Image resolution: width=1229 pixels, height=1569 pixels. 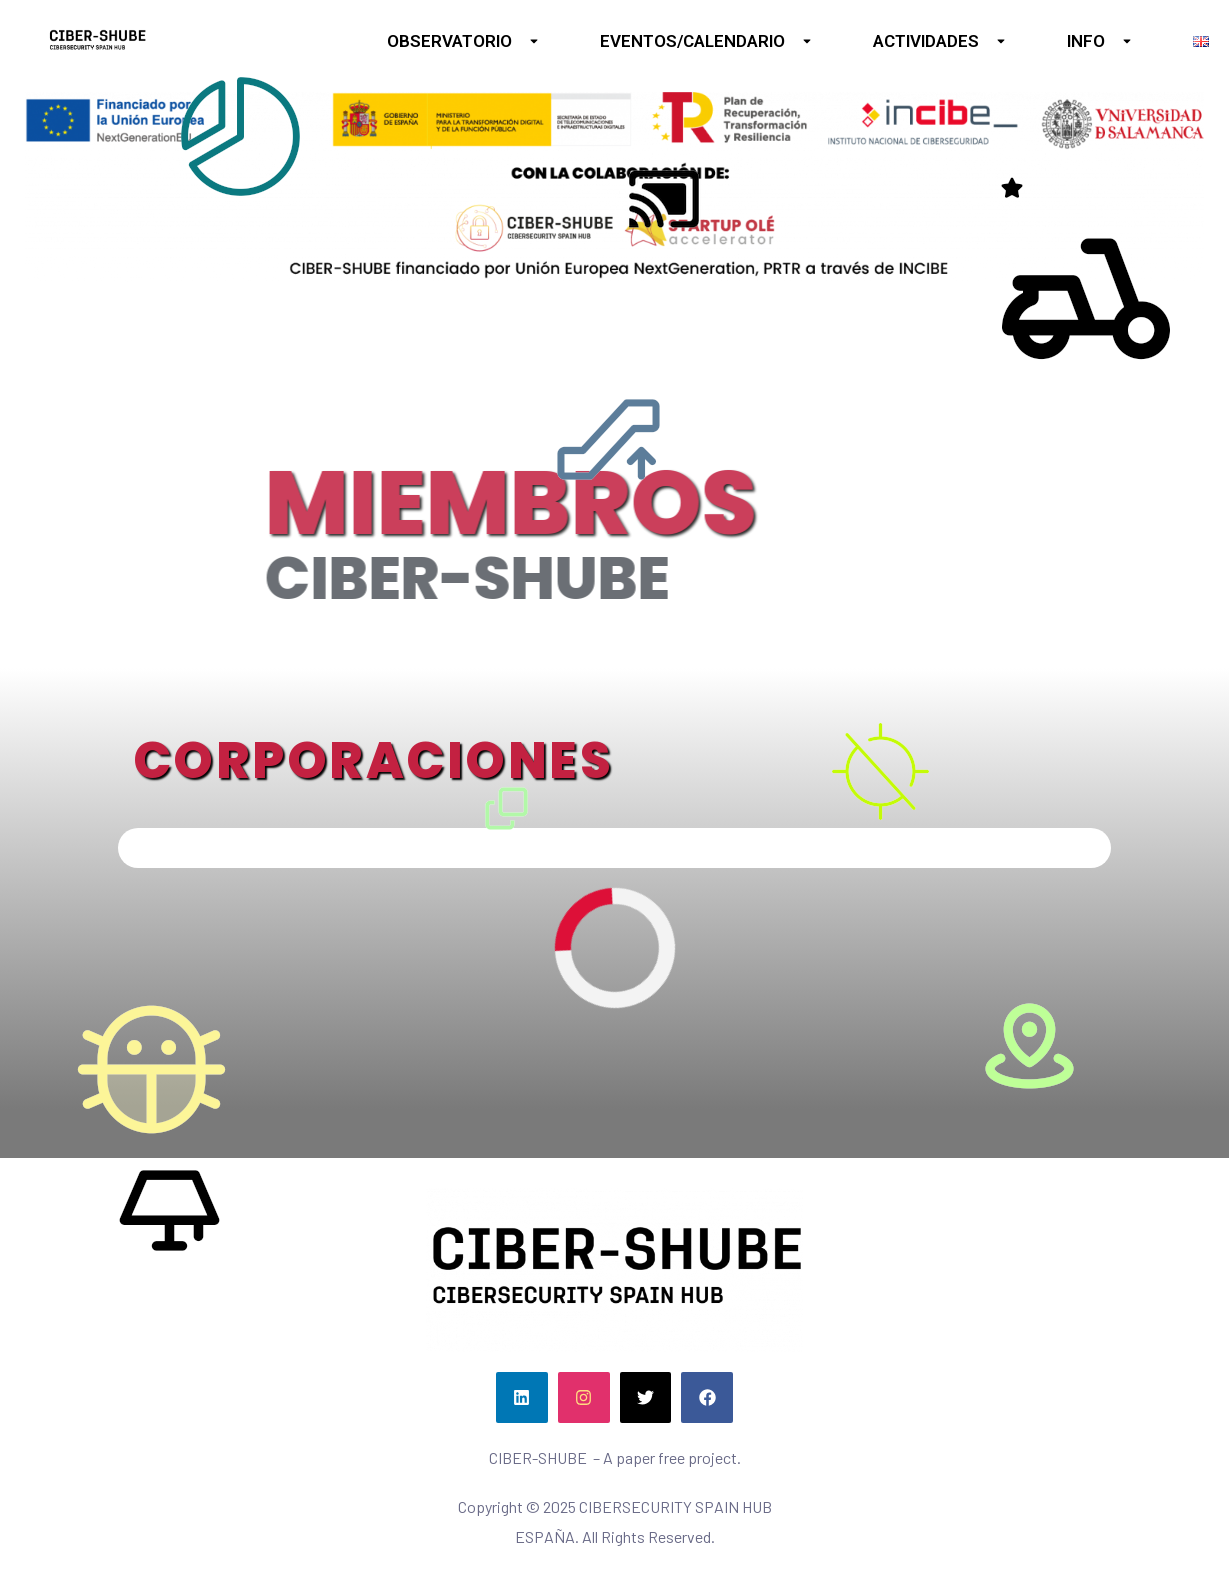 I want to click on location services disabled, so click(x=880, y=771).